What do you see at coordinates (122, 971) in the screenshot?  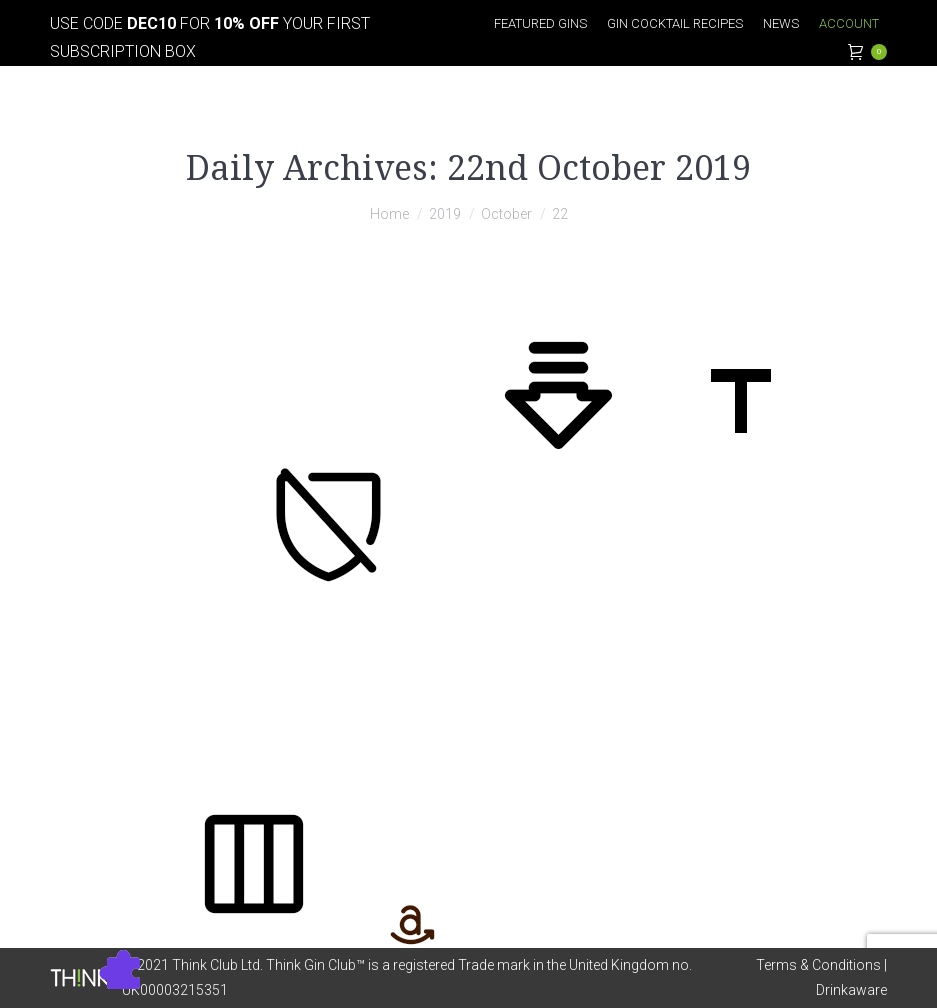 I see `access plugins or extensions` at bounding box center [122, 971].